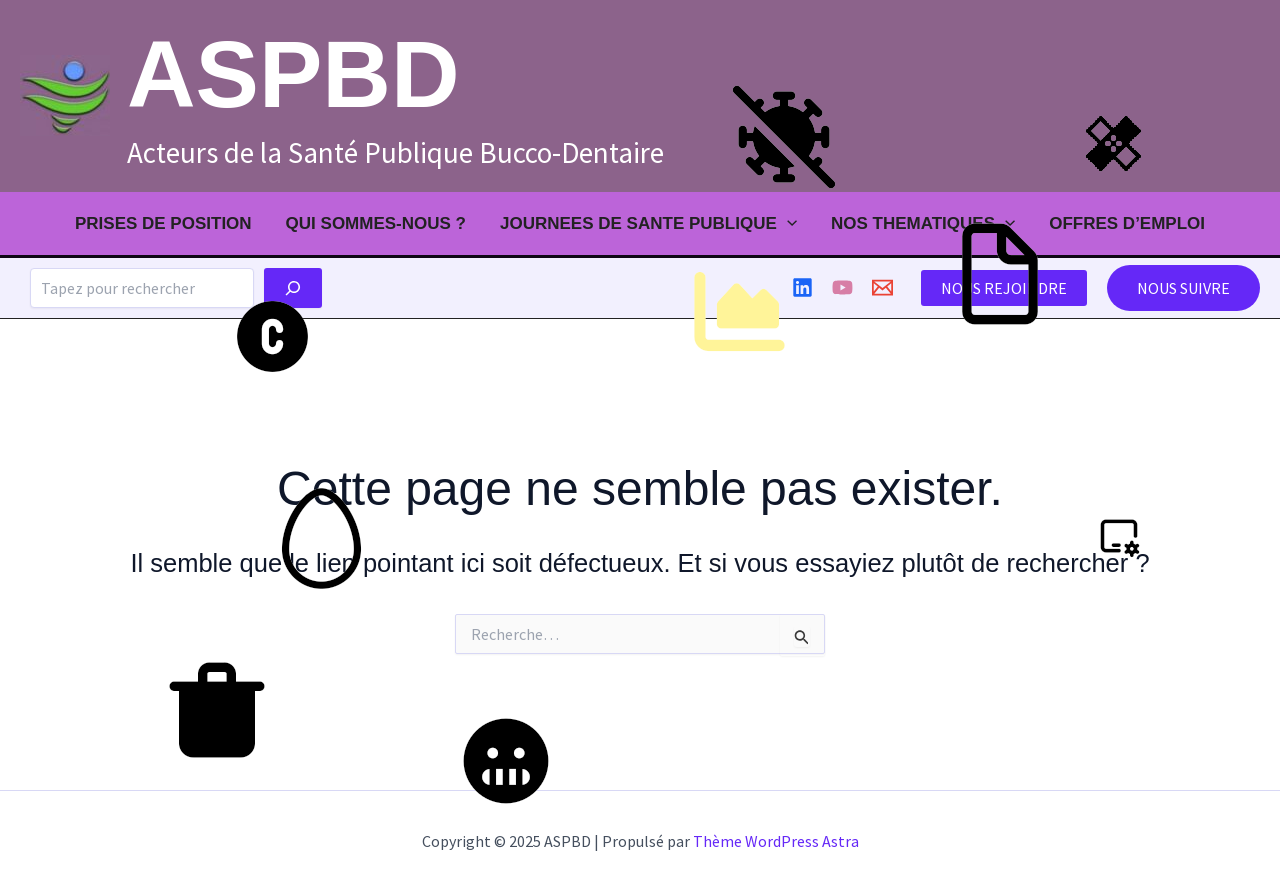 This screenshot has height=891, width=1280. Describe the element at coordinates (784, 137) in the screenshot. I see `indicates covid-free or virus-free status` at that location.